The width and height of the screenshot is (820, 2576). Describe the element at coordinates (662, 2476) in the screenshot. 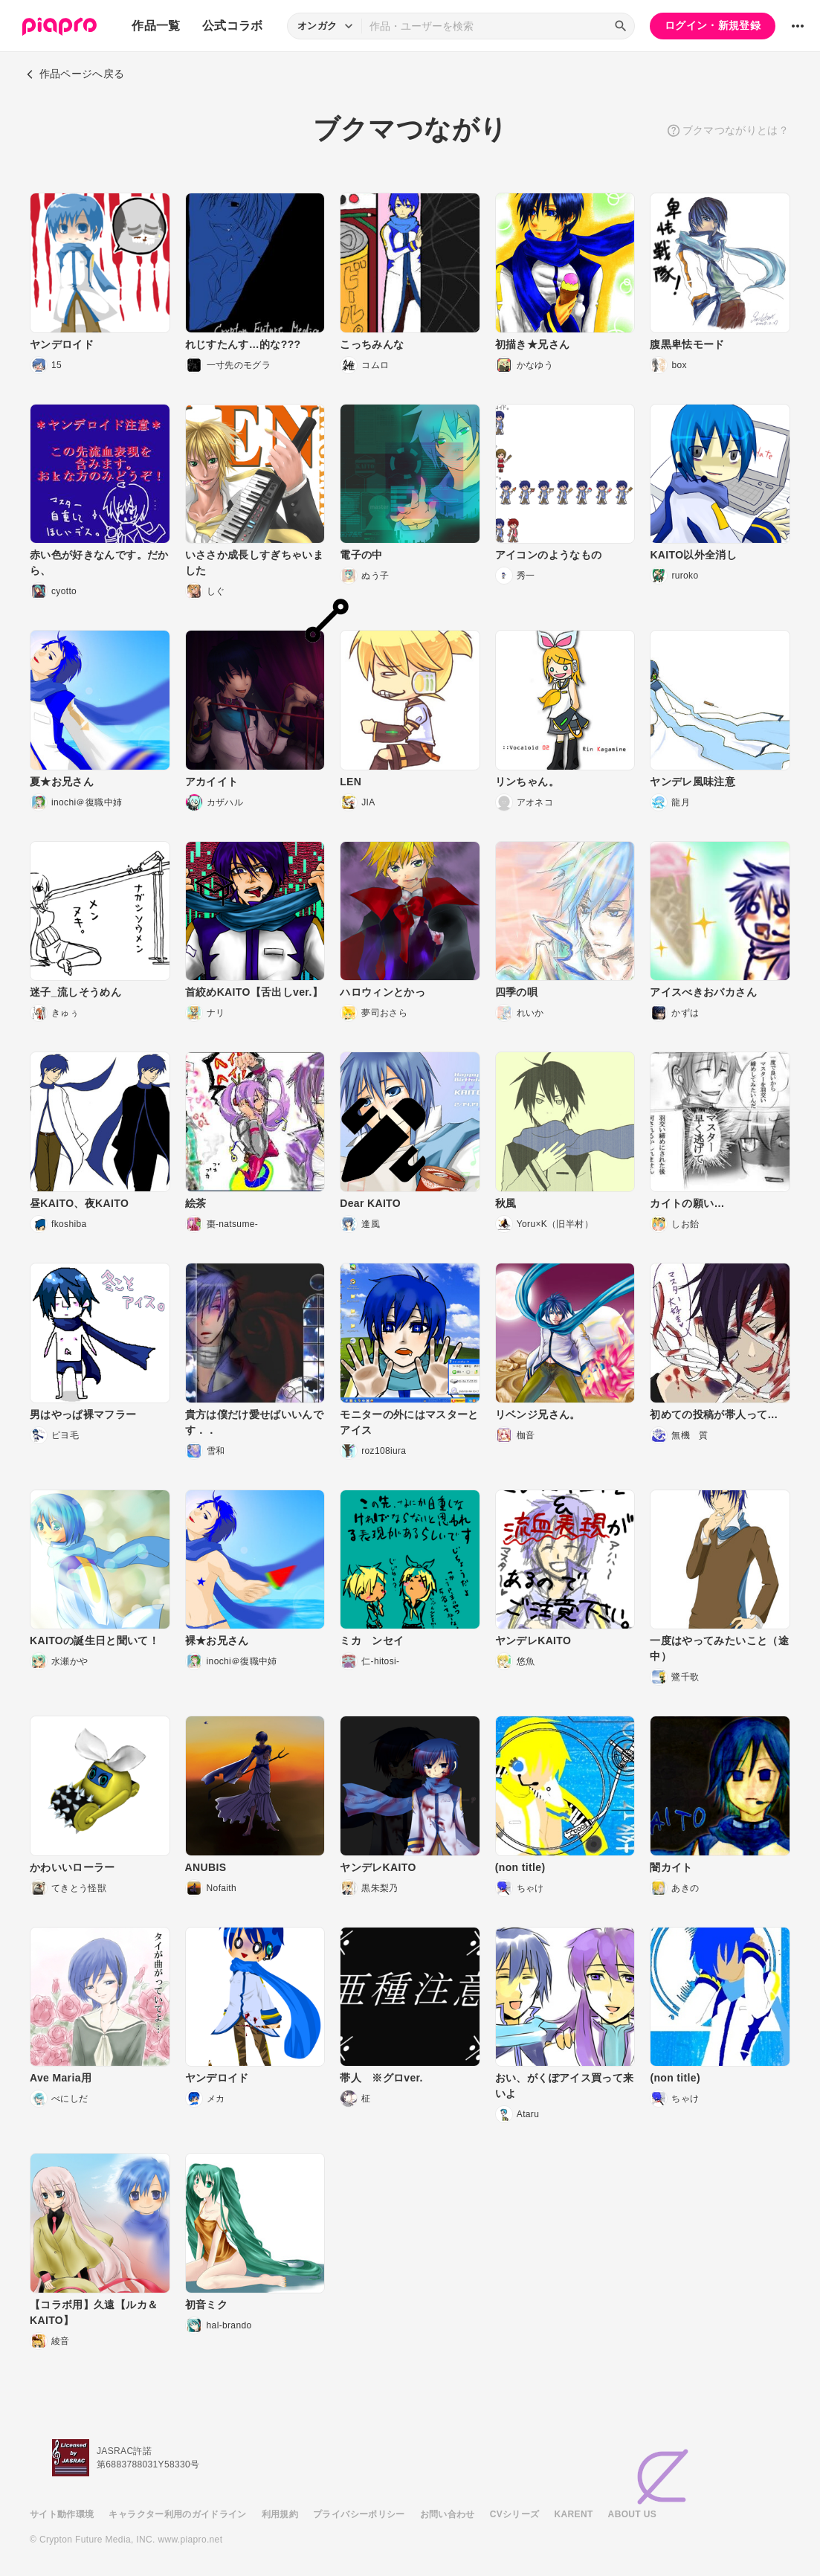

I see `indicates a set is not a subset of another in mathematical notation` at that location.